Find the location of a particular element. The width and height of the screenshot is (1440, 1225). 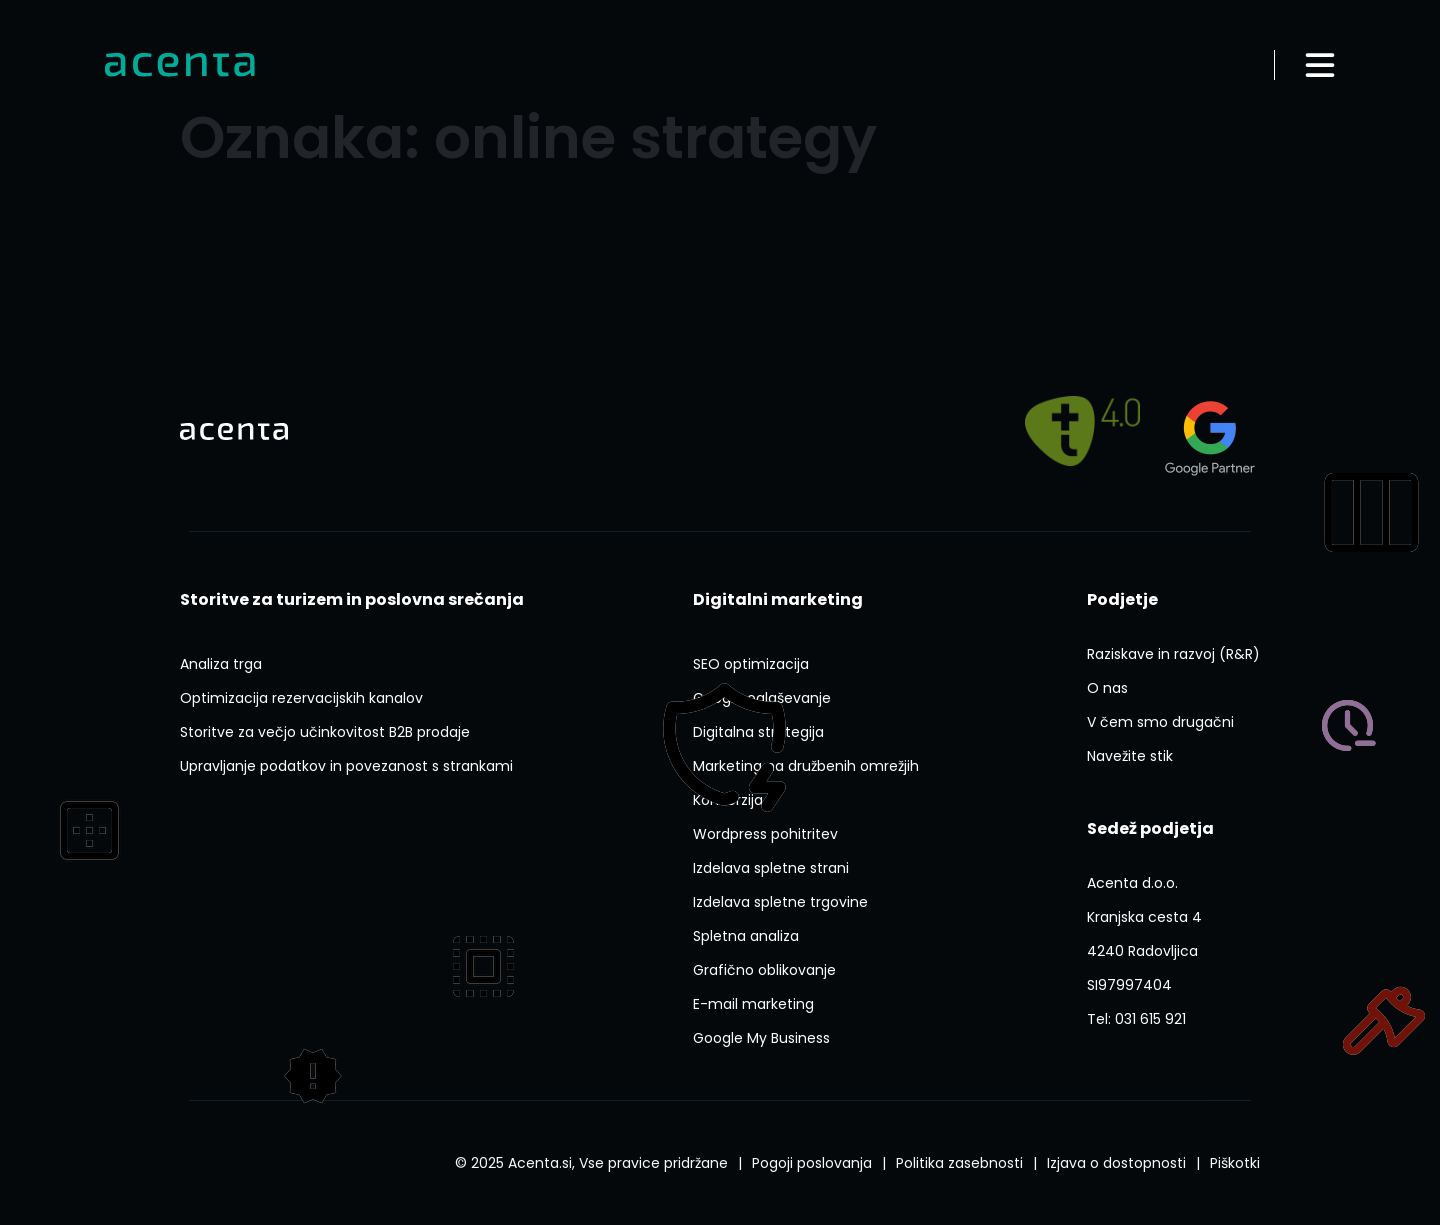

switch to column view layout is located at coordinates (1371, 512).